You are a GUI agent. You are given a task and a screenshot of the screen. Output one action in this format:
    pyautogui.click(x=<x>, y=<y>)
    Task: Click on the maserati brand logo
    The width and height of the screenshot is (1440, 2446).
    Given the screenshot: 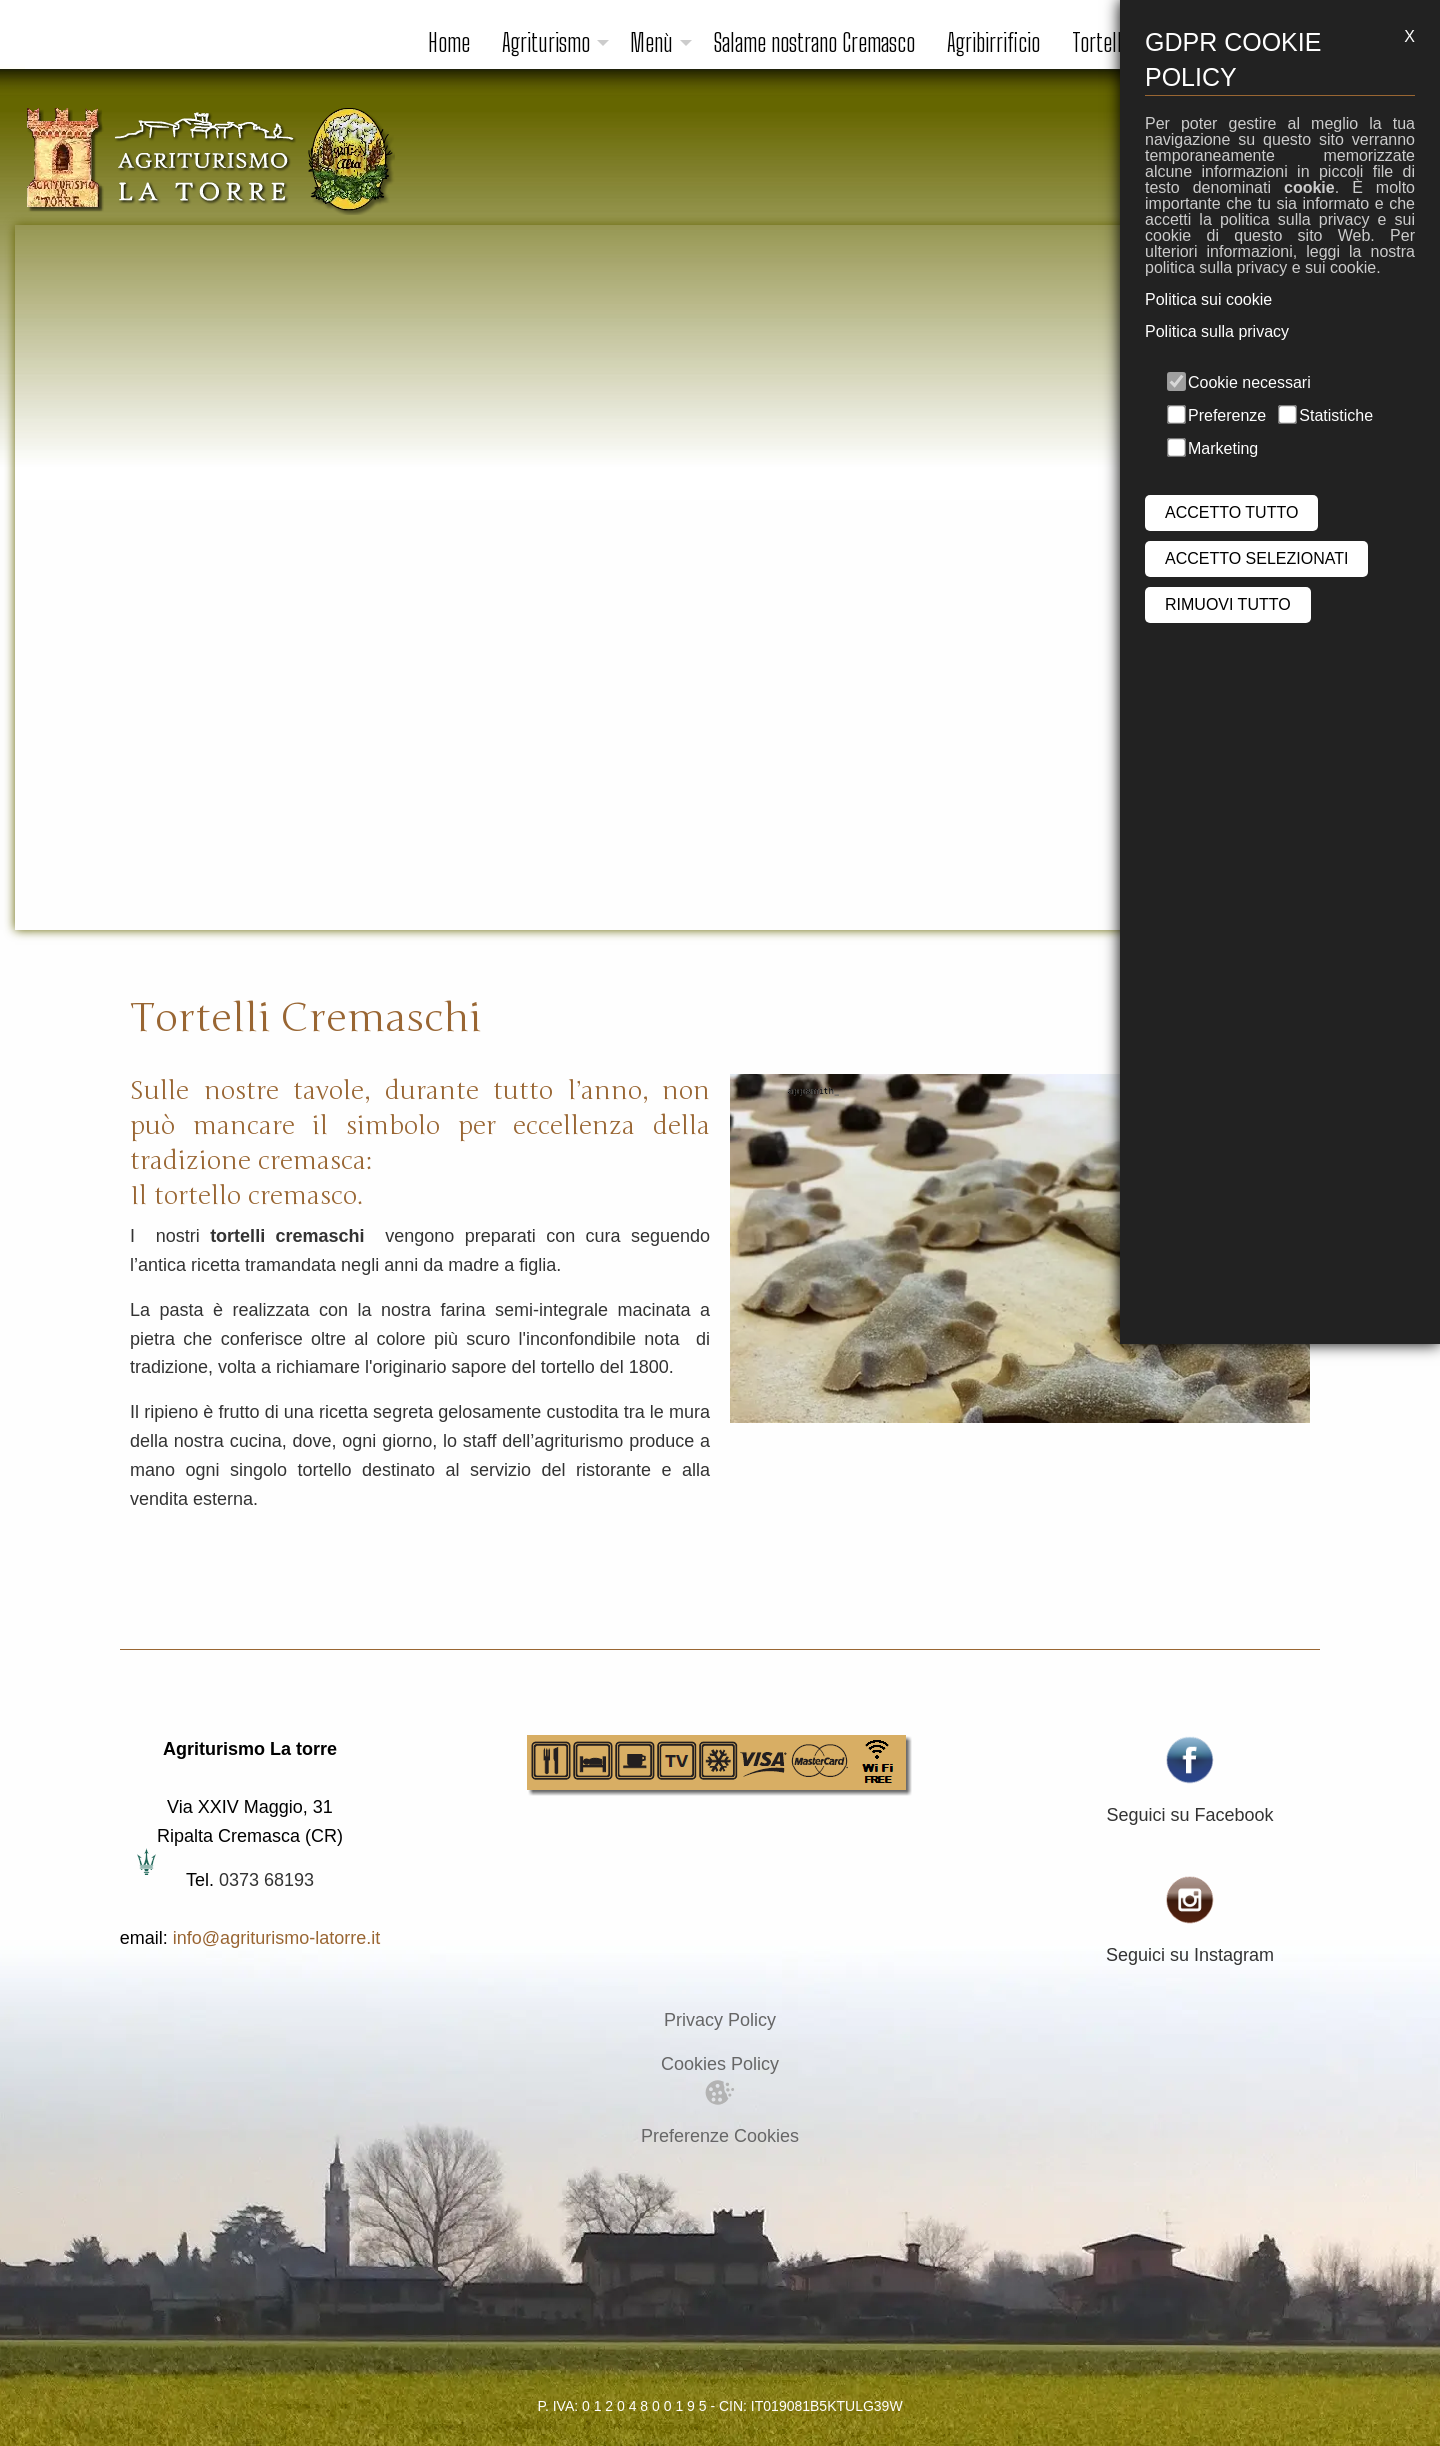 What is the action you would take?
    pyautogui.click(x=146, y=1861)
    